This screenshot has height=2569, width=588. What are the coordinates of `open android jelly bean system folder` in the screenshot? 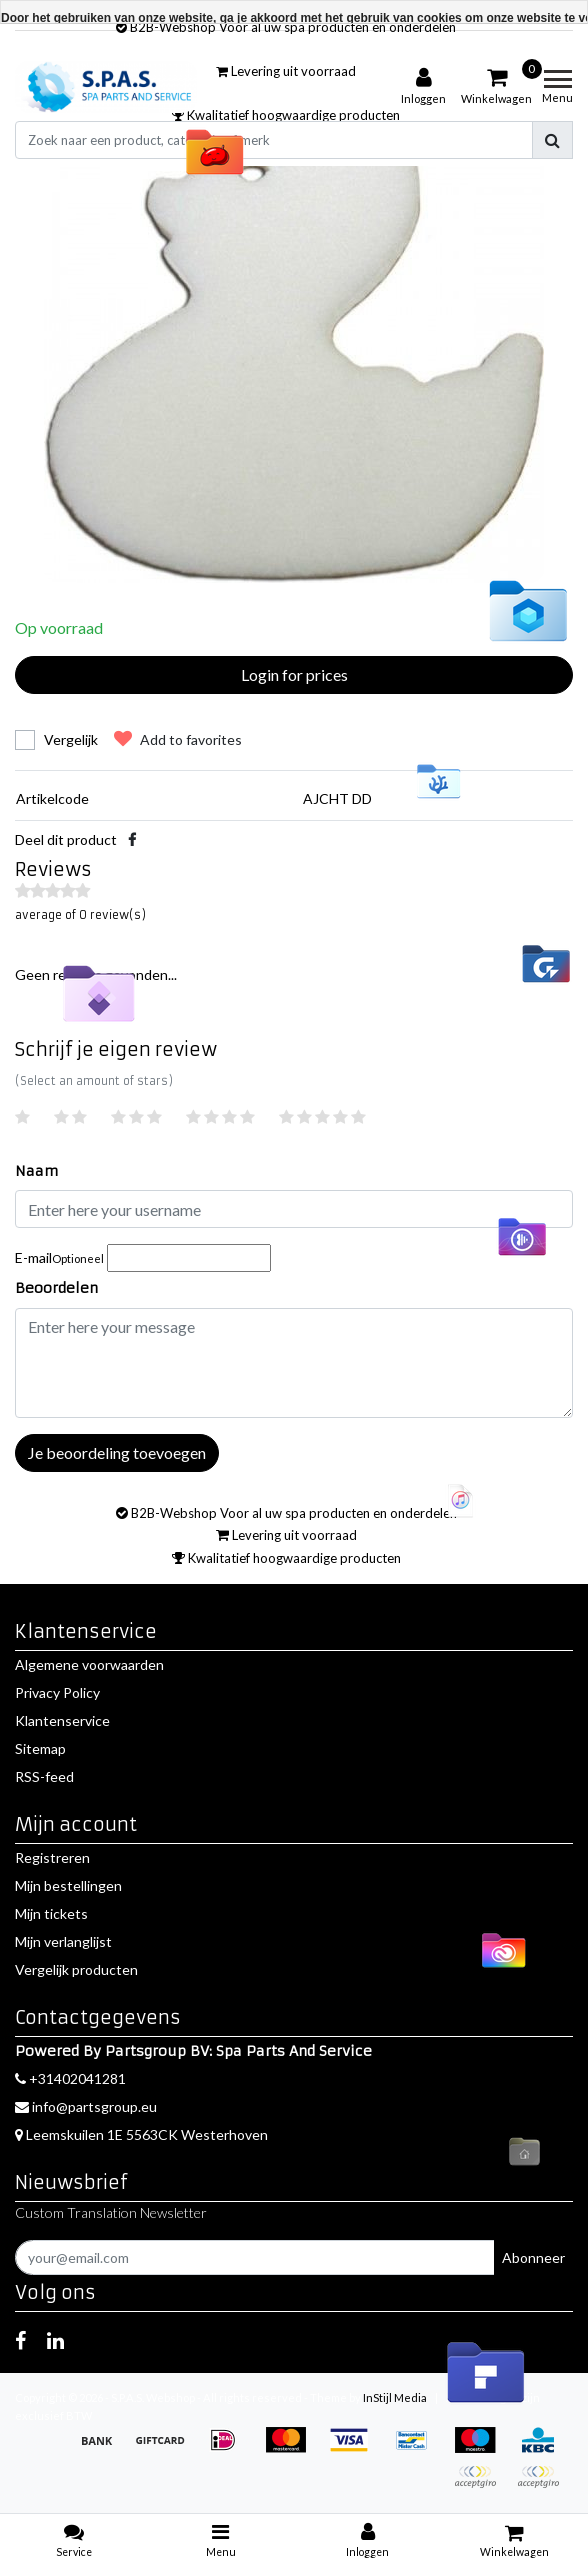 It's located at (214, 153).